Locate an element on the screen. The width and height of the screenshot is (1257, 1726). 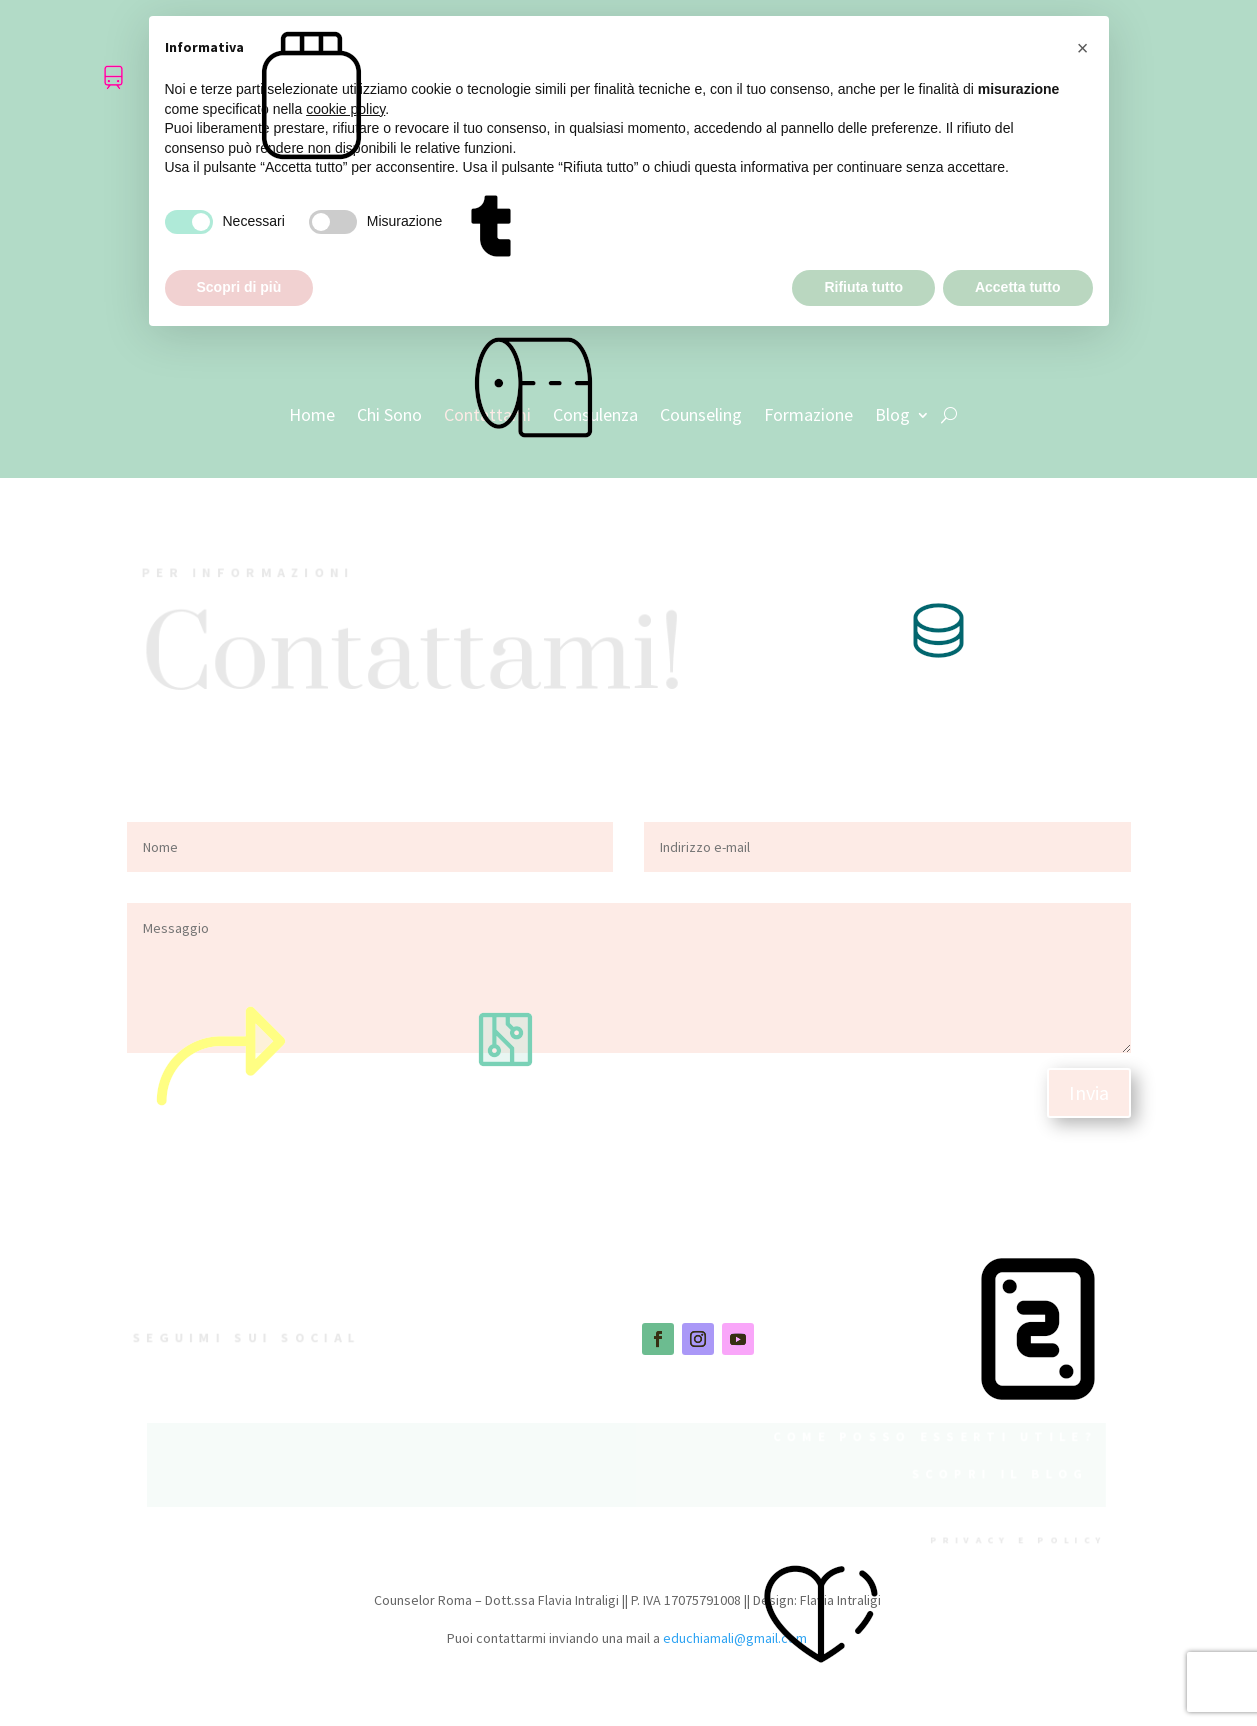
view the 2 of clubs playing card is located at coordinates (1038, 1329).